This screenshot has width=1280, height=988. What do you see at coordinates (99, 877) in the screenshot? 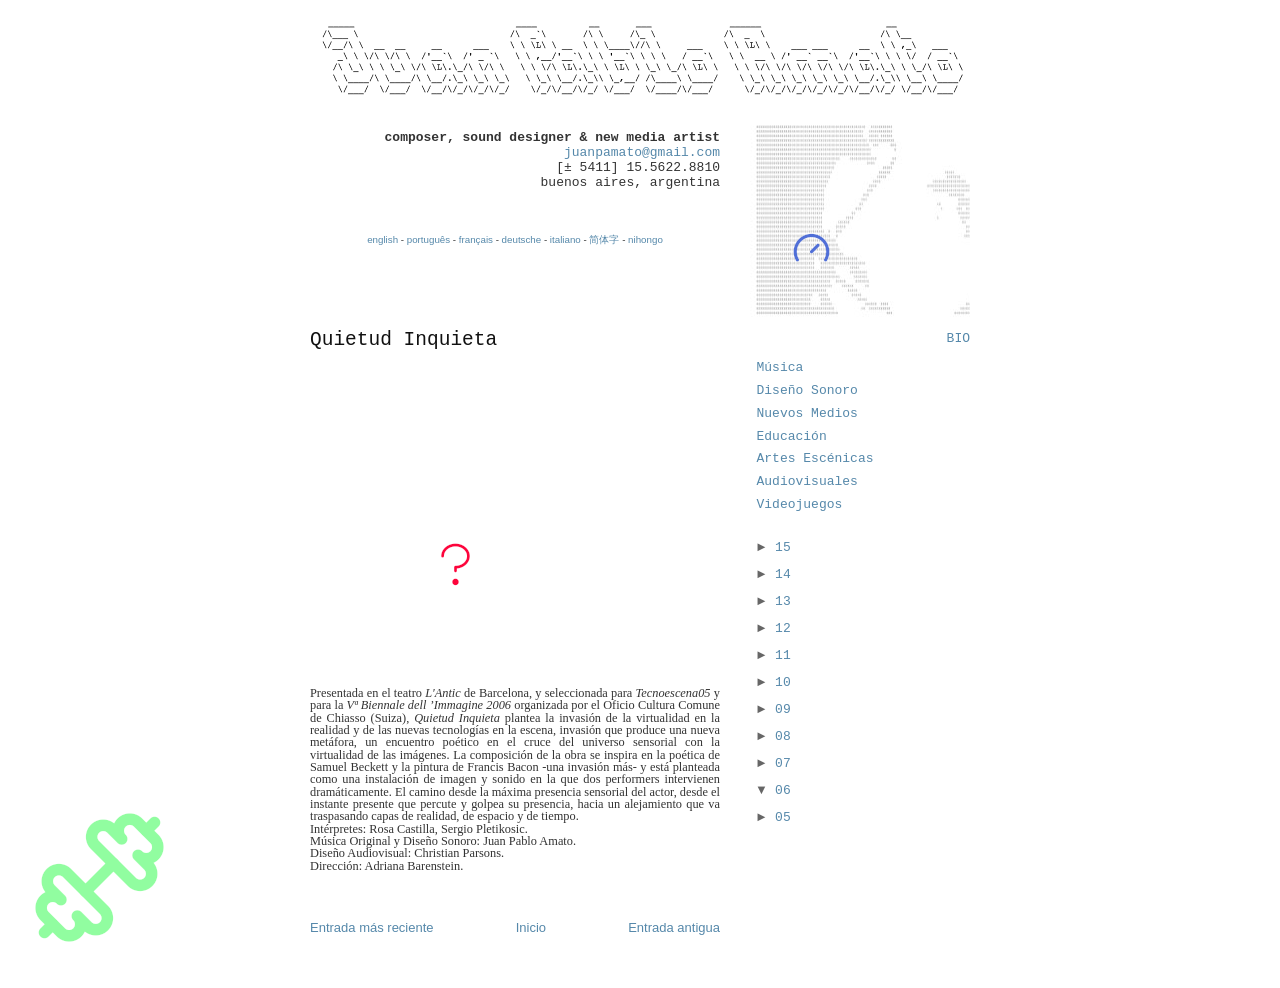
I see `access fitness or workout features` at bounding box center [99, 877].